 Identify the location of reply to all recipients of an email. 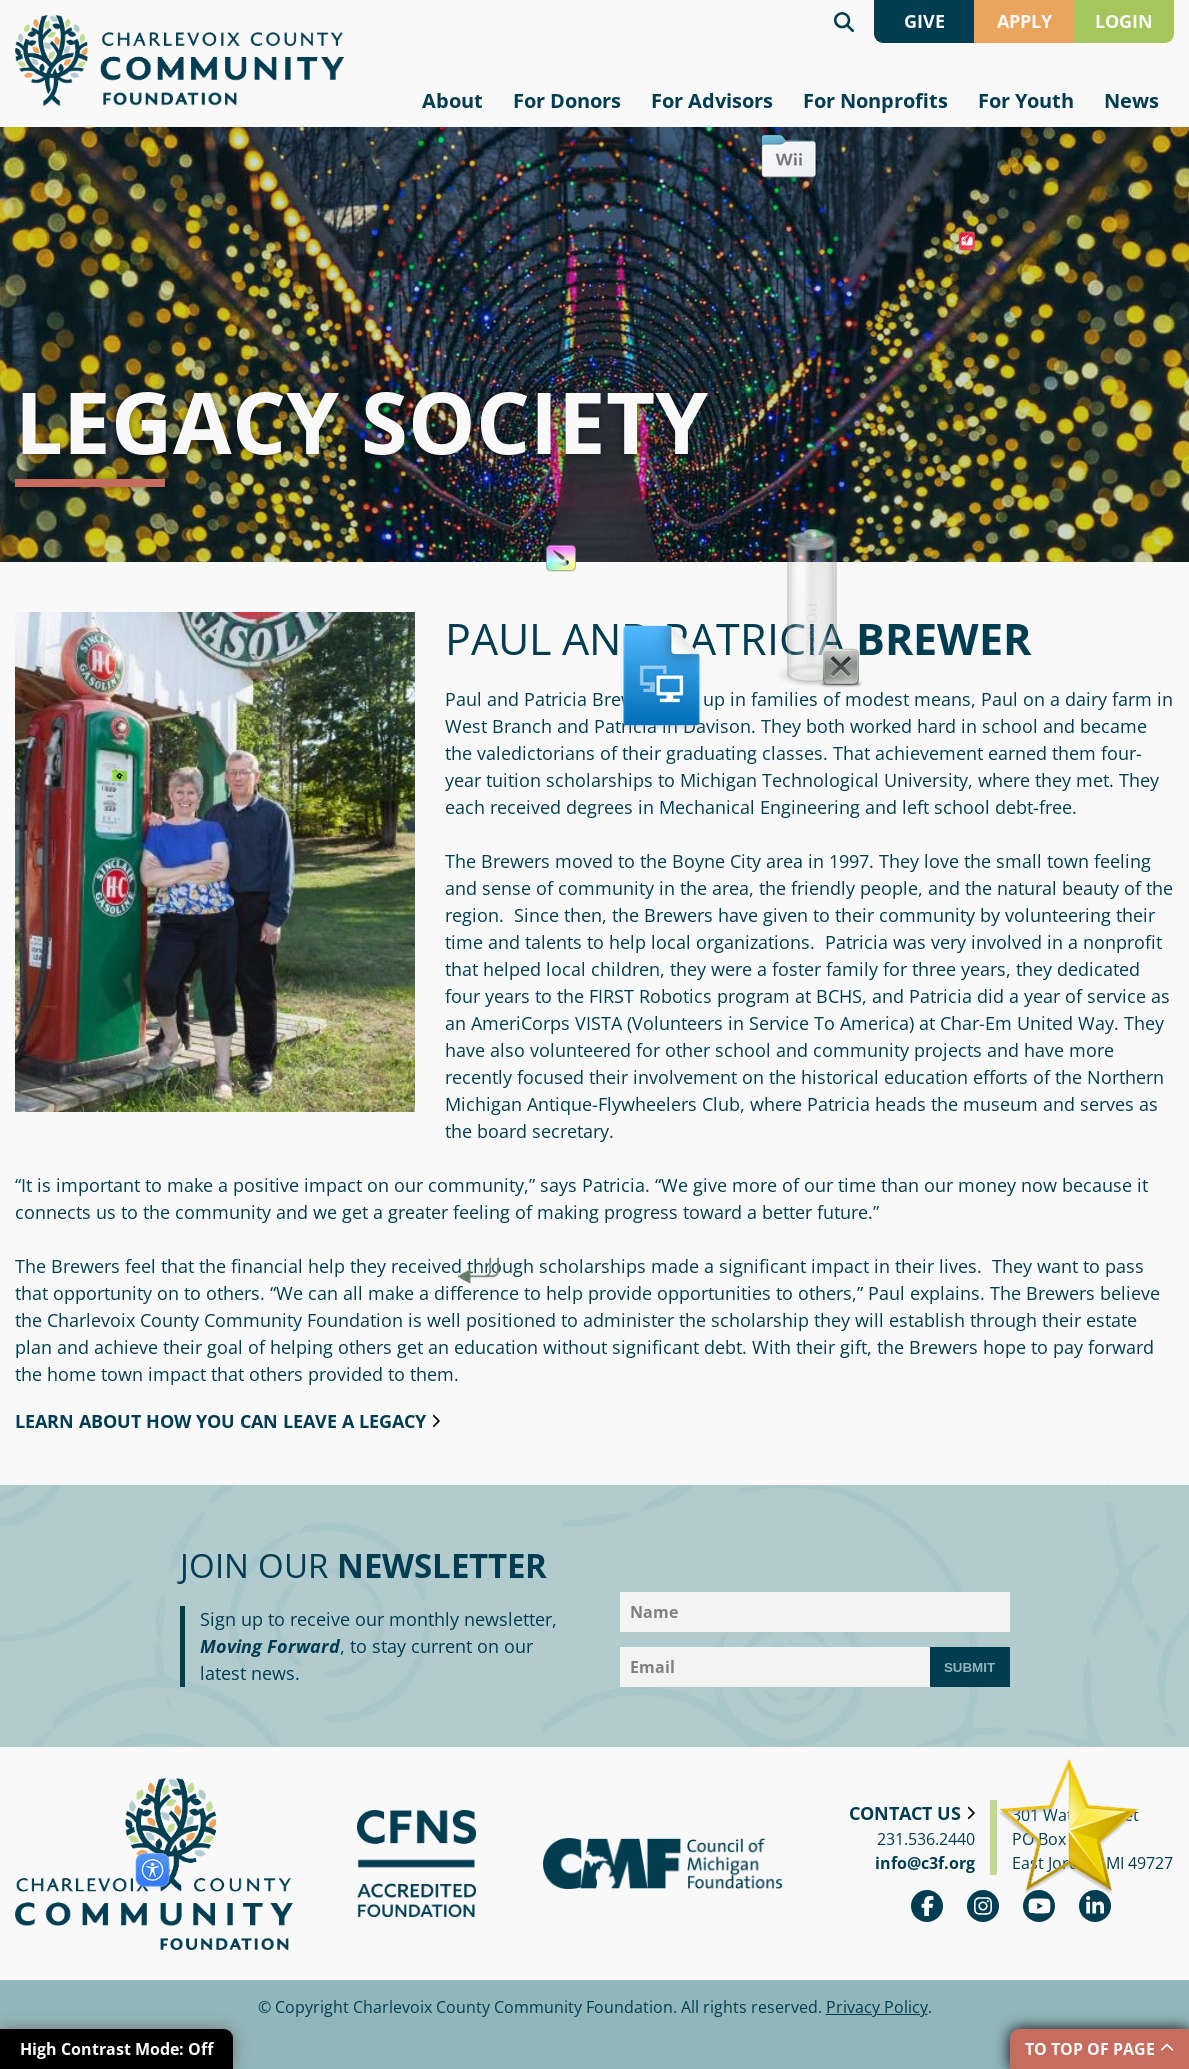
(477, 1267).